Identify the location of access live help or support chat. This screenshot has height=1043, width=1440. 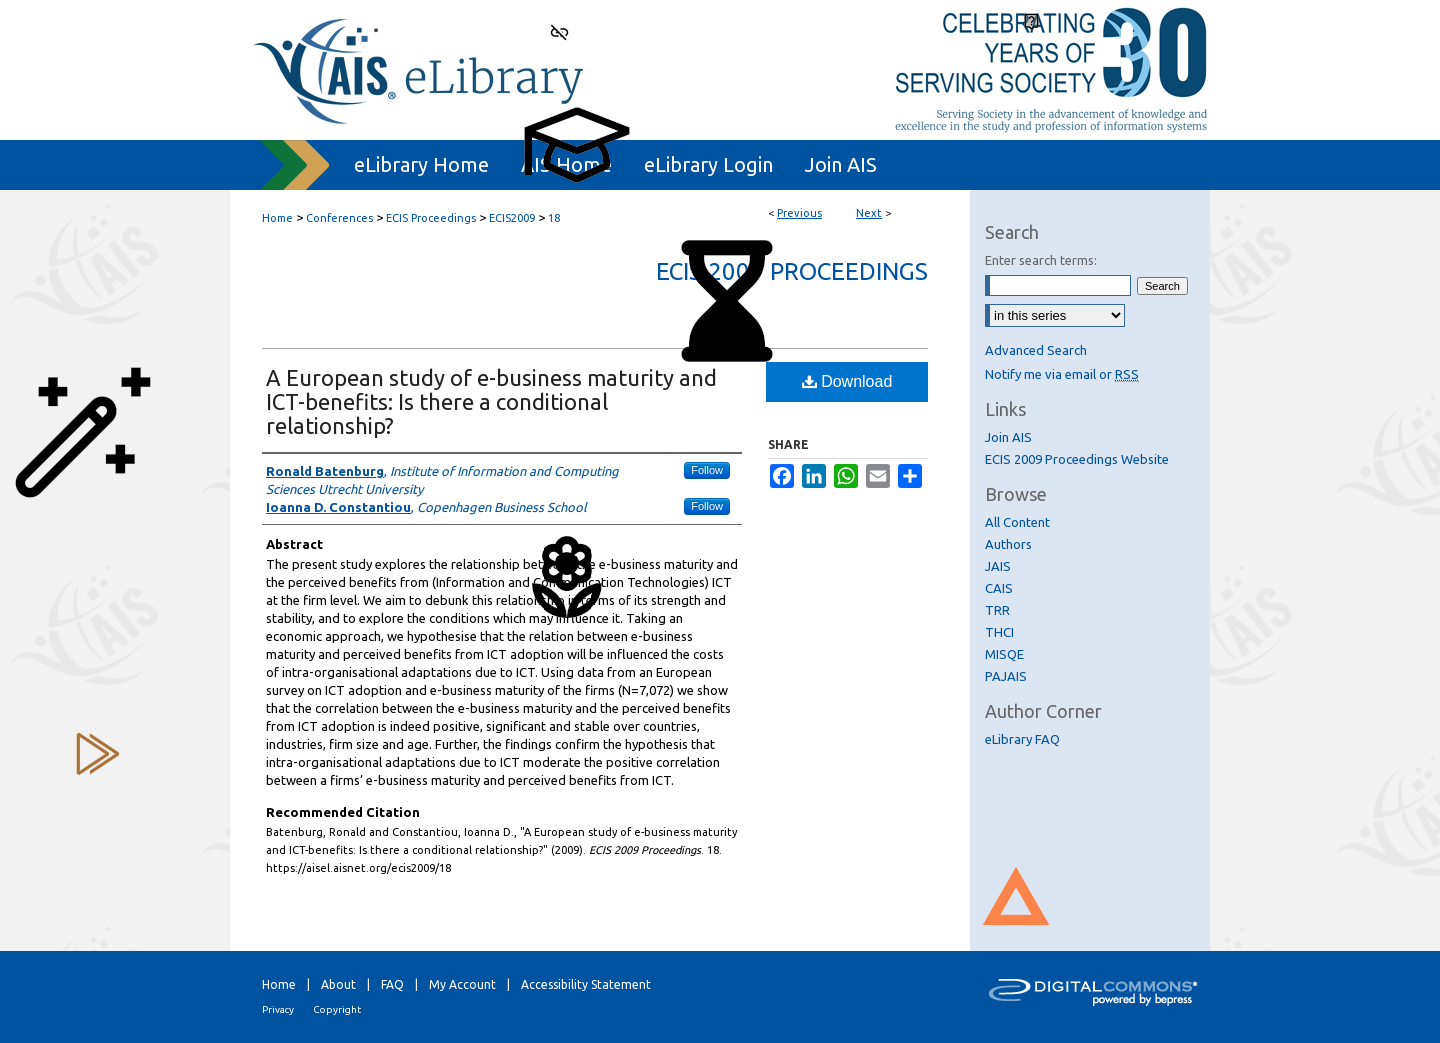
(1031, 21).